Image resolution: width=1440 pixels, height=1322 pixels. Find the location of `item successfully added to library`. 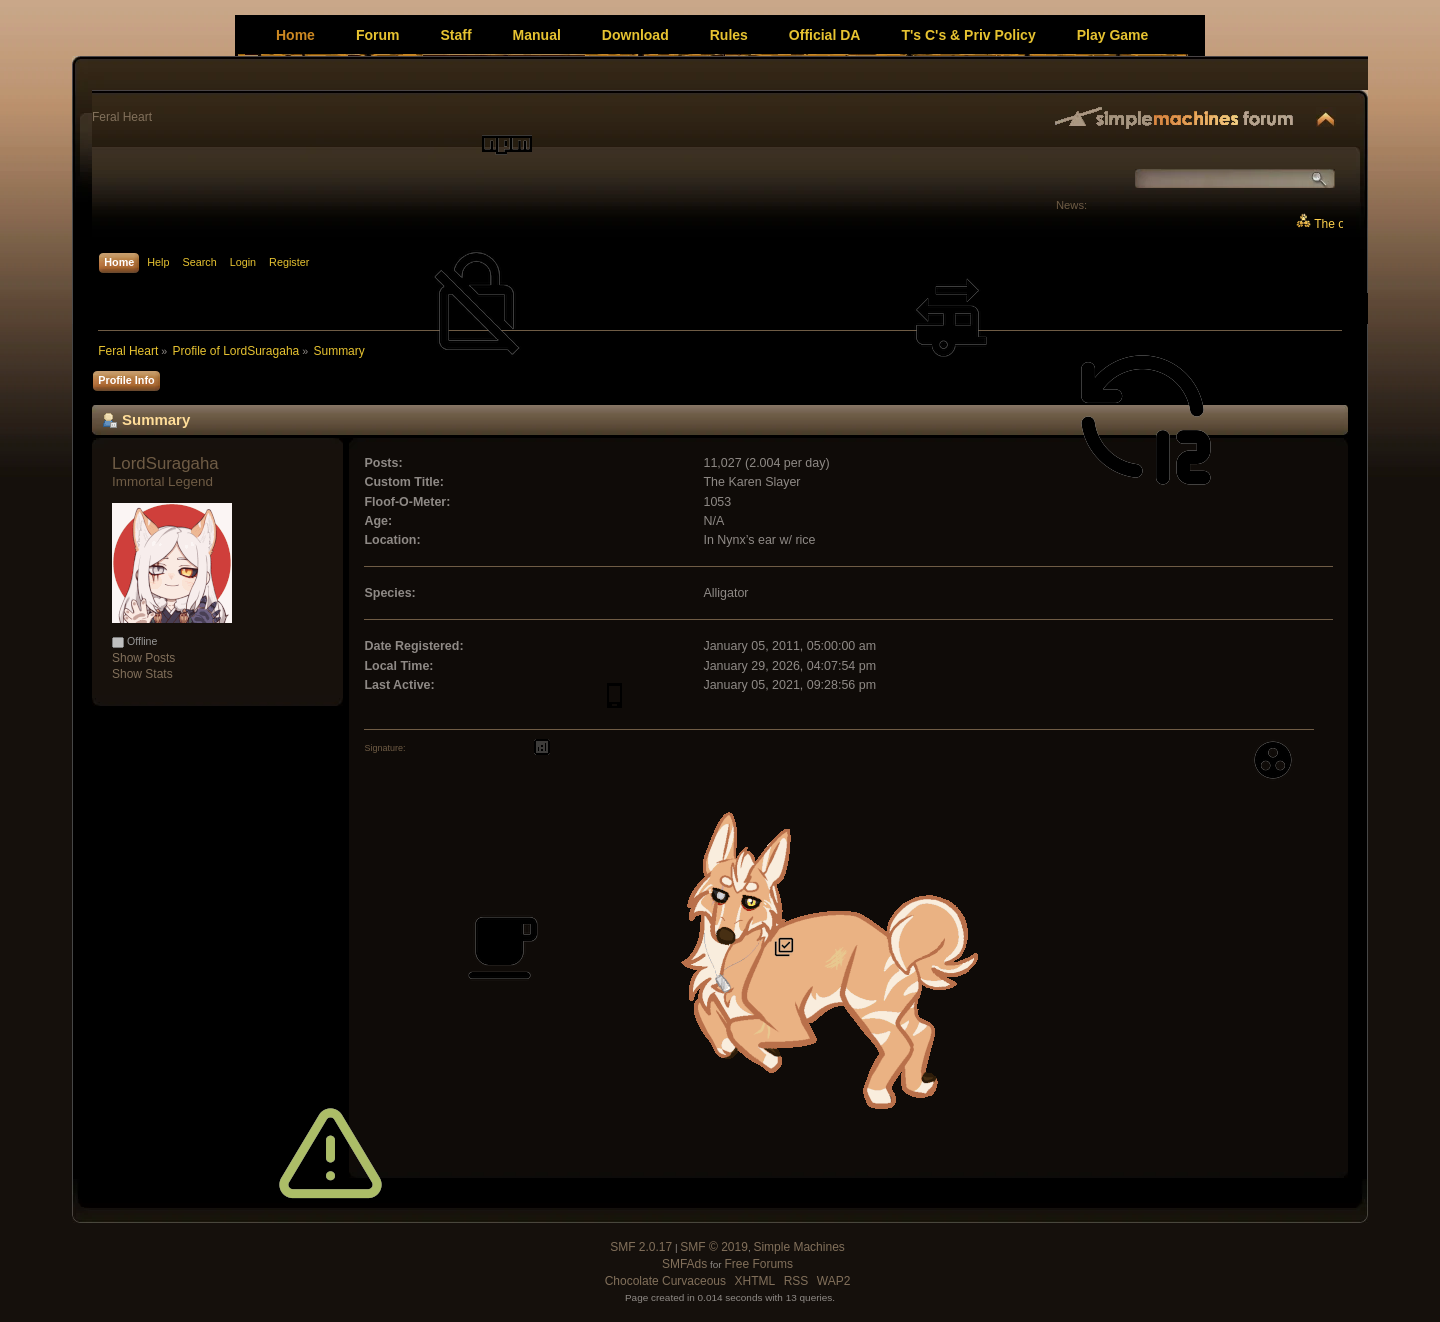

item successfully added to library is located at coordinates (784, 947).